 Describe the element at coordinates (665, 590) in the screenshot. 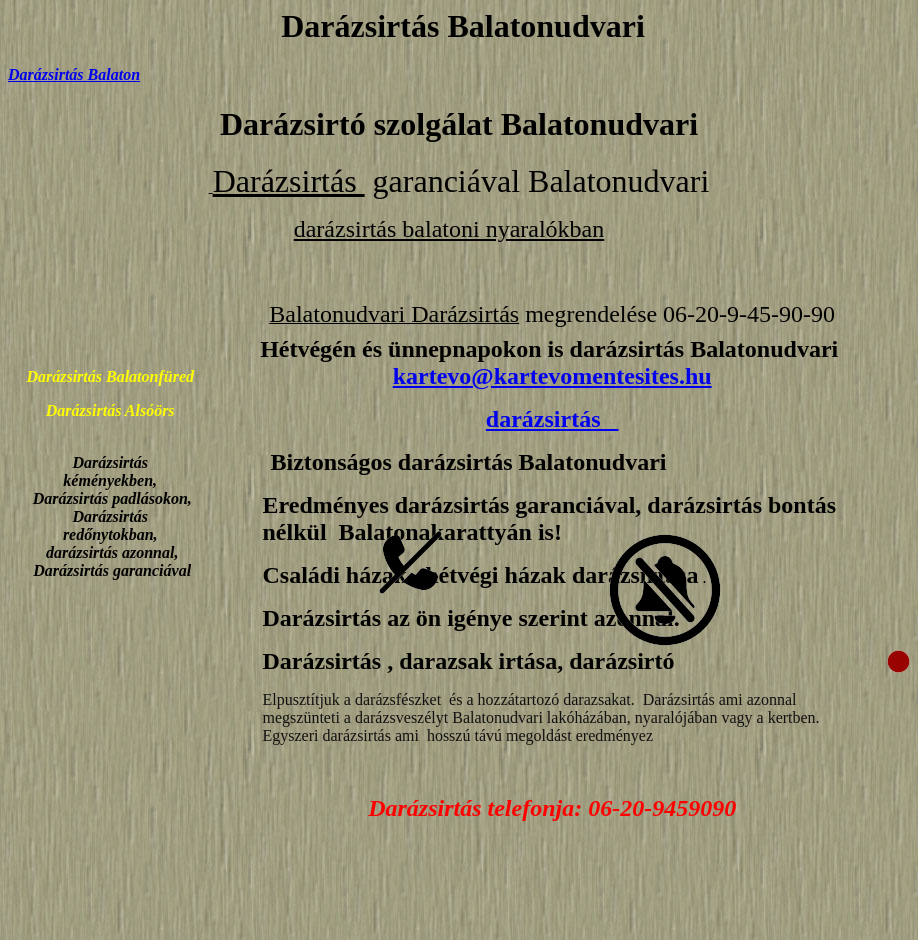

I see `mute notifications` at that location.